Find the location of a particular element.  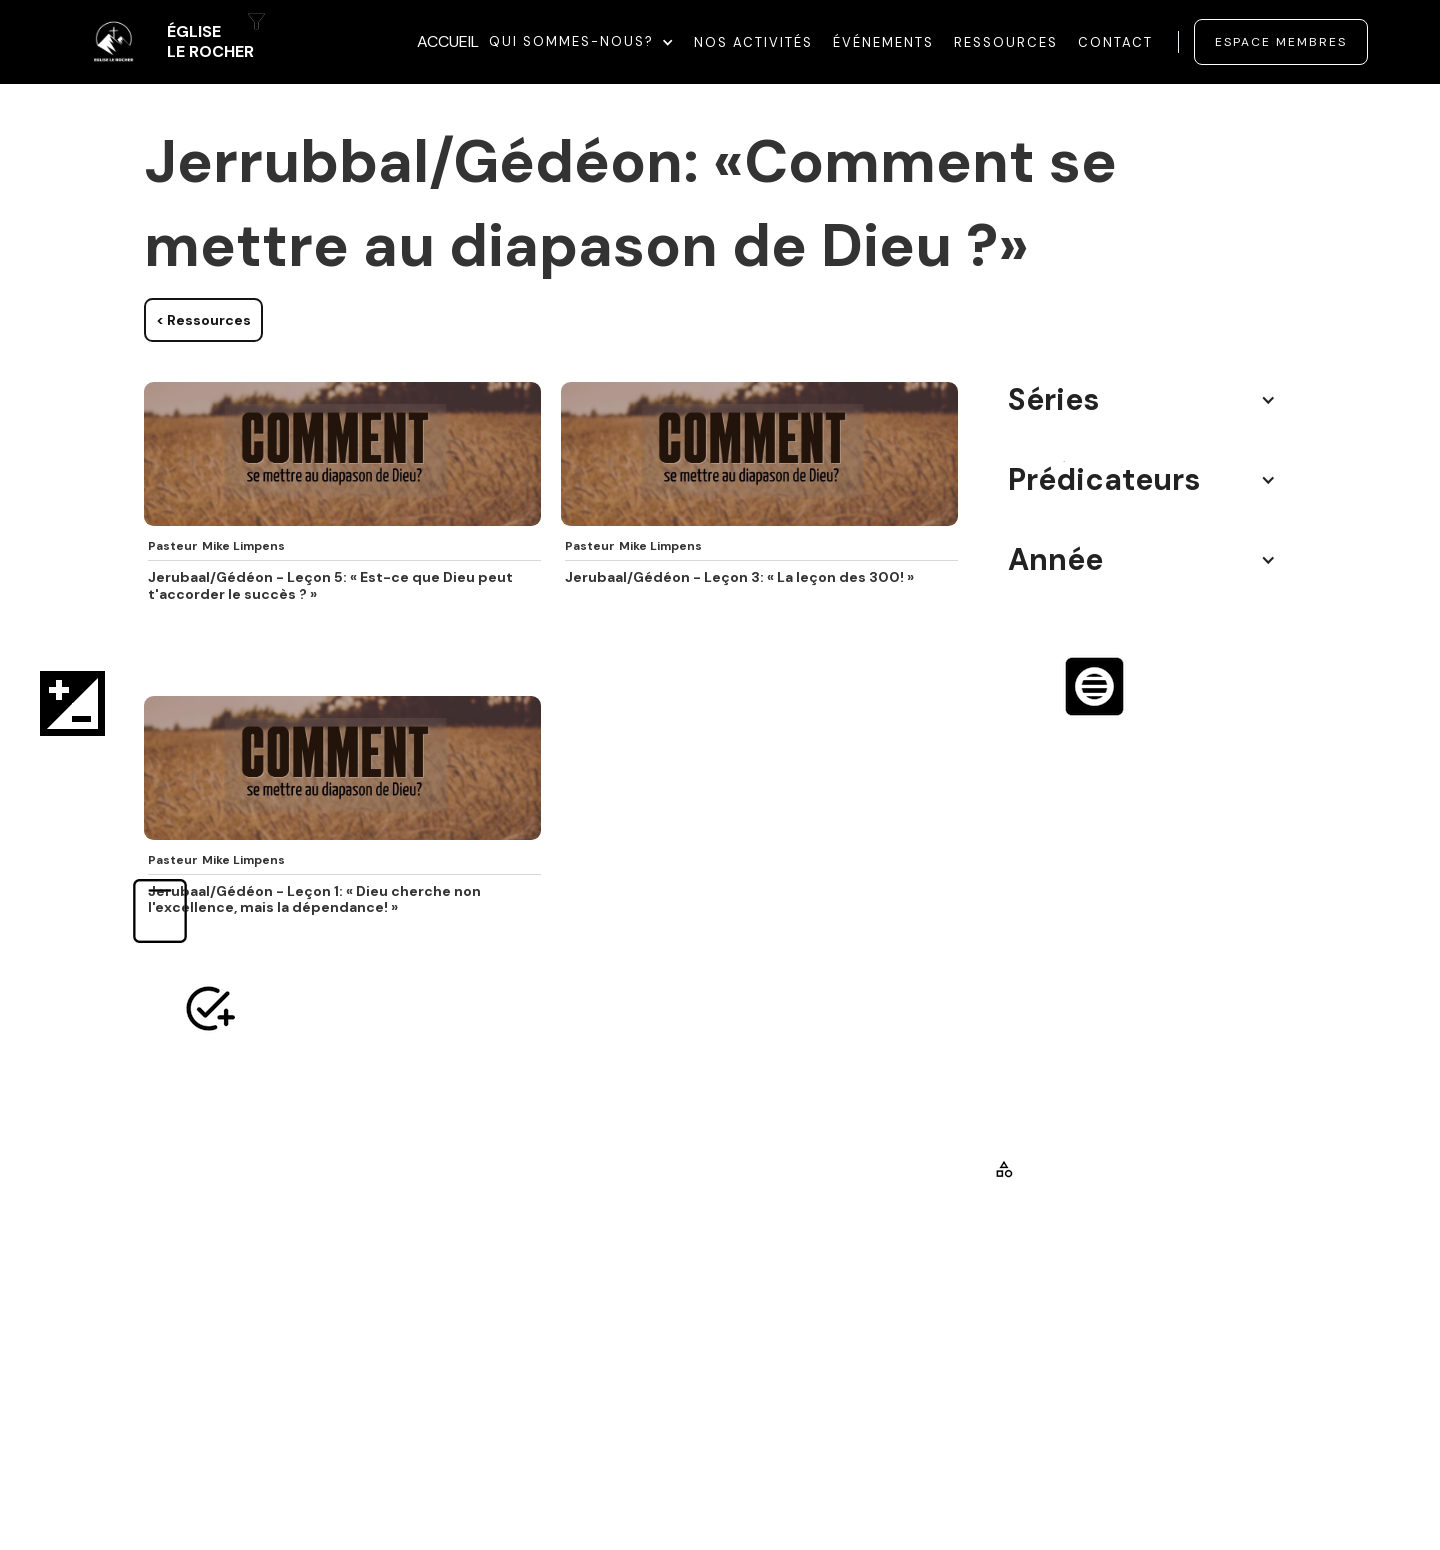

tablet device with speaker is located at coordinates (160, 911).